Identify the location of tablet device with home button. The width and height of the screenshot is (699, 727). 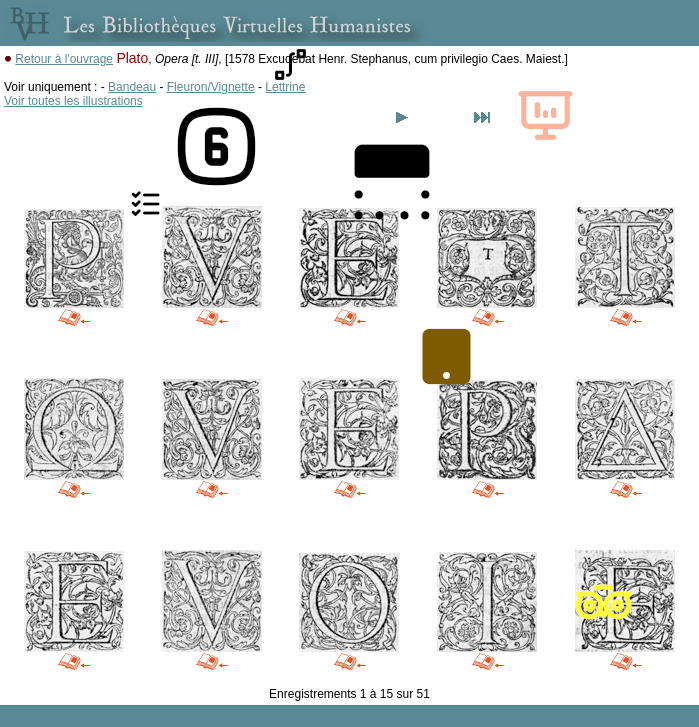
(446, 356).